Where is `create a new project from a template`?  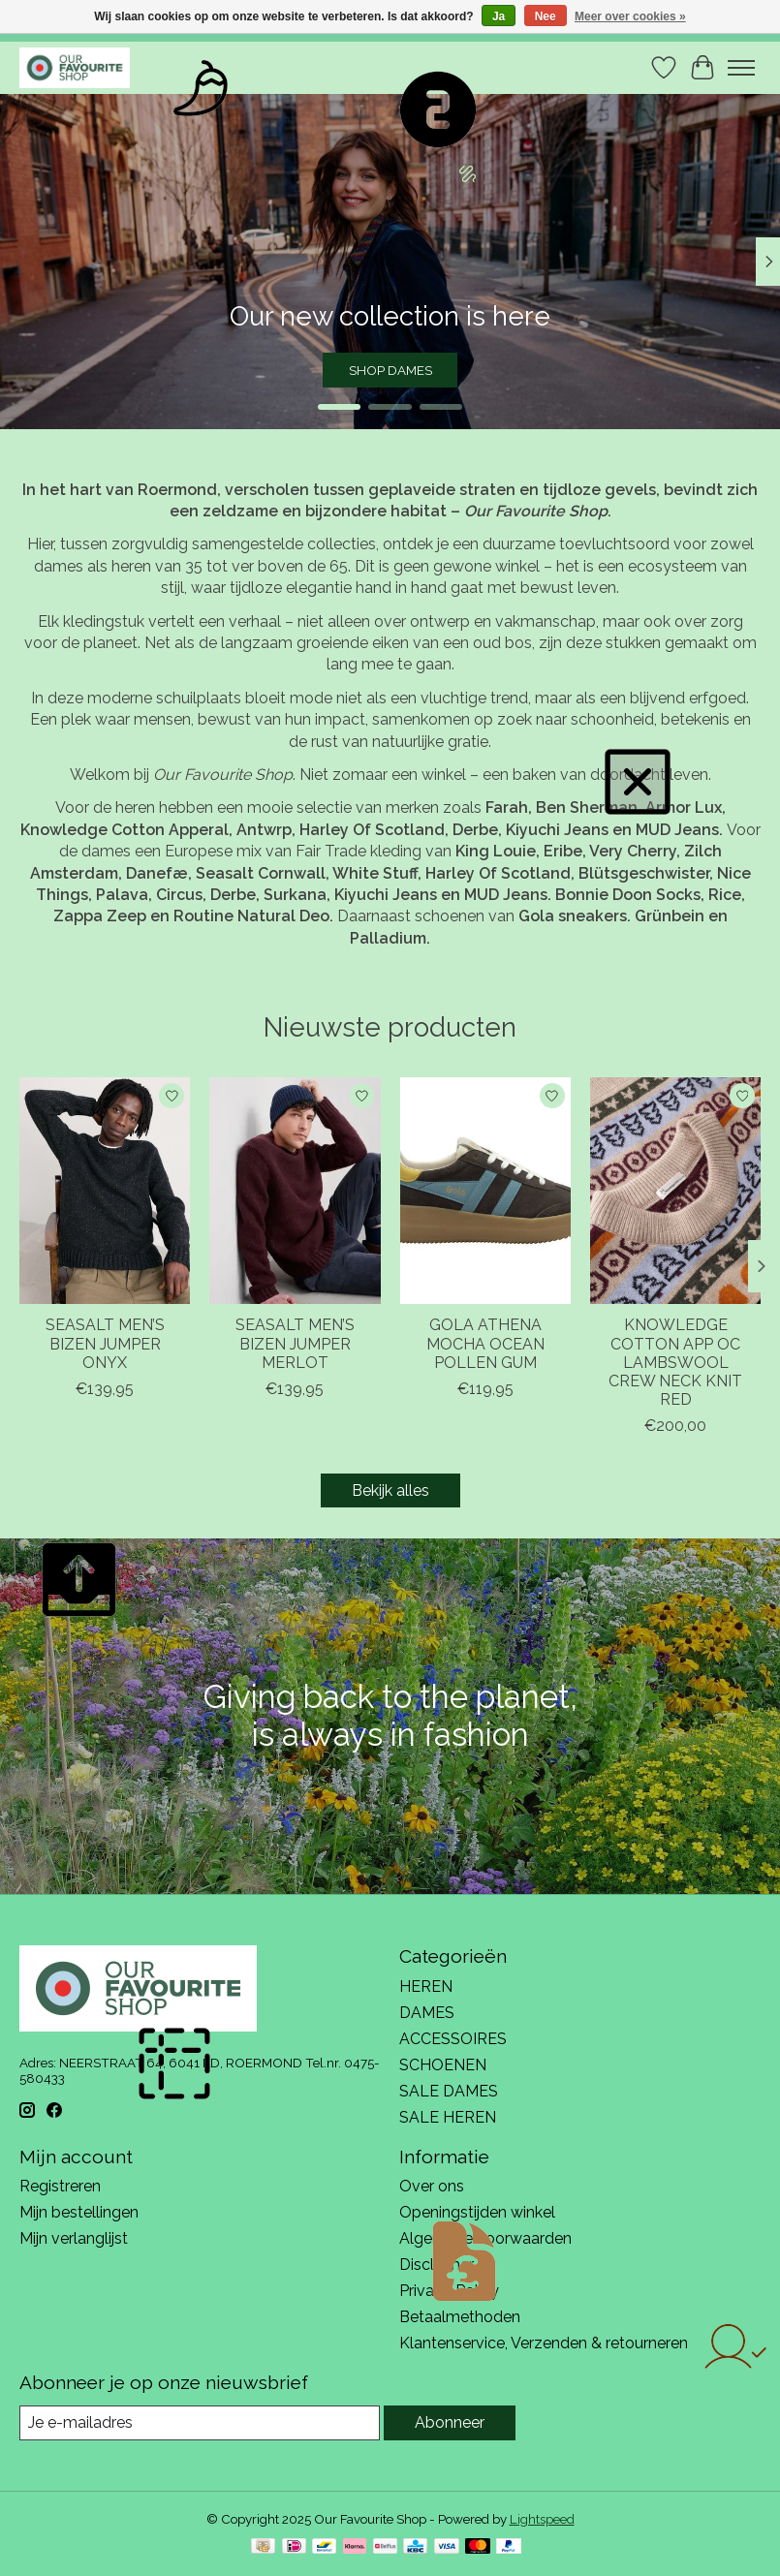
create a new project from a template is located at coordinates (174, 2064).